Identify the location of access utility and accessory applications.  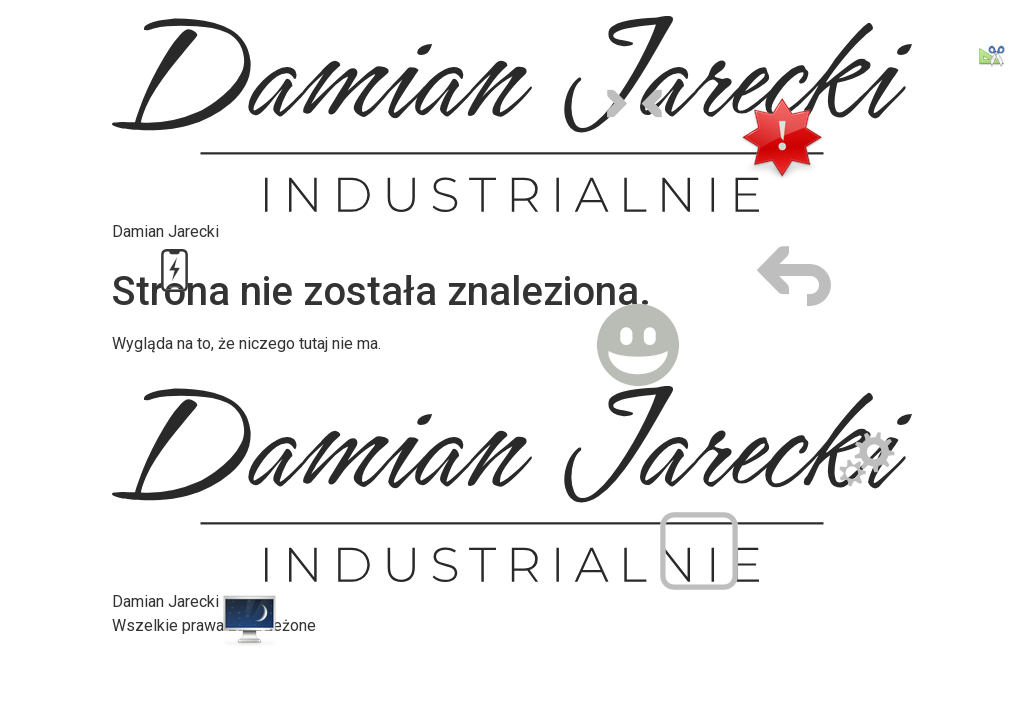
(991, 54).